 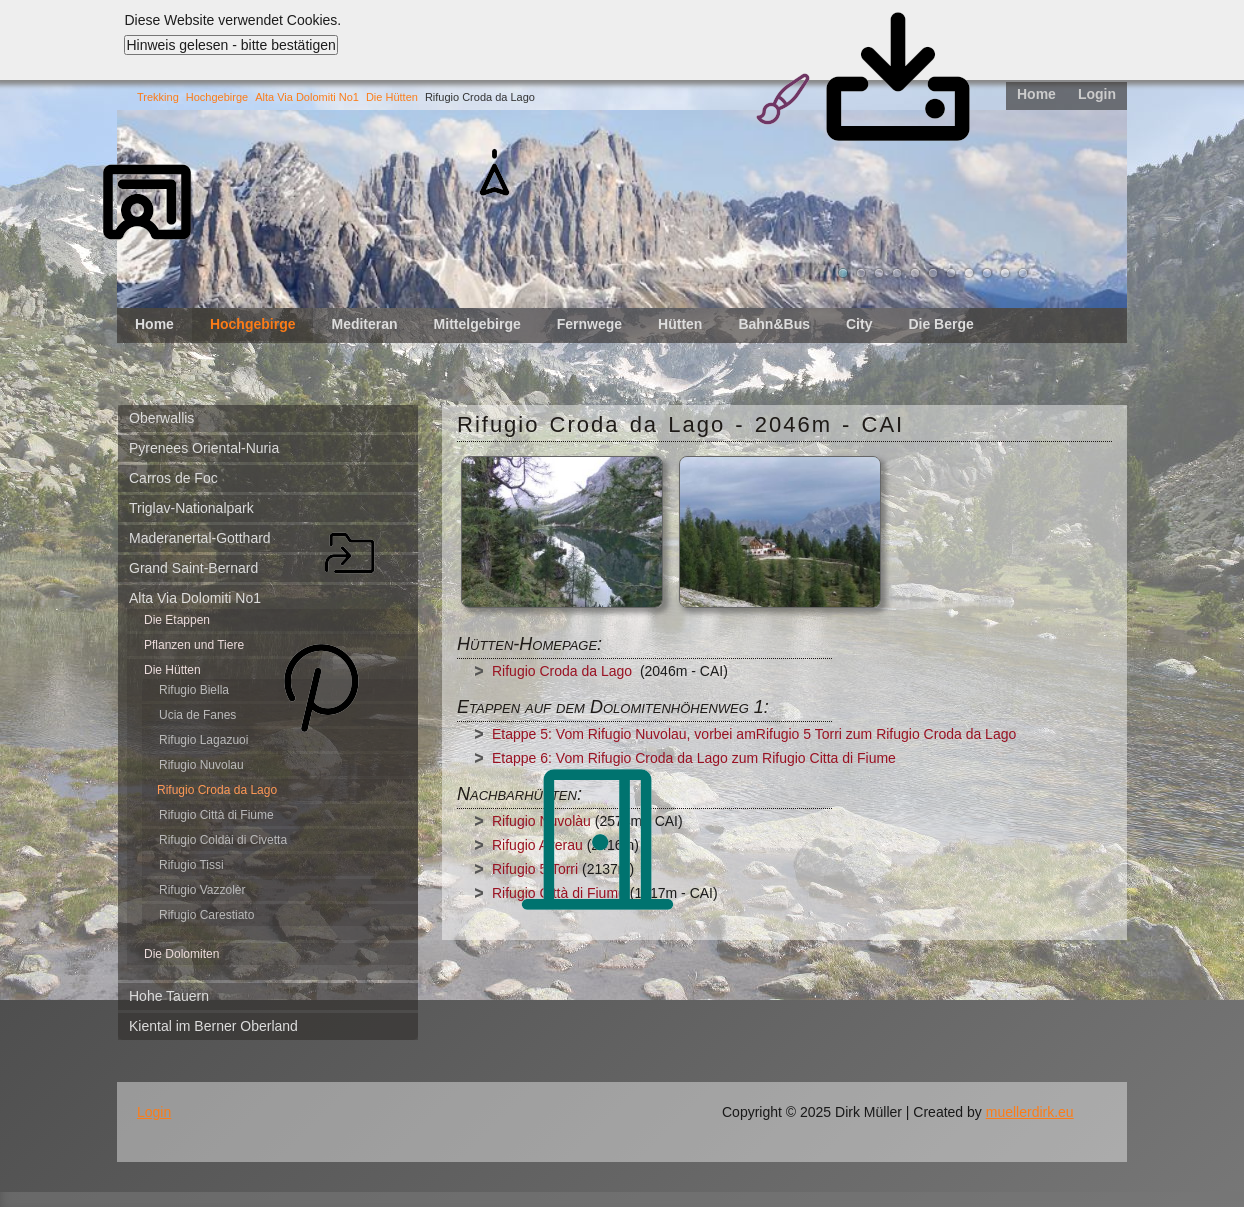 What do you see at coordinates (147, 202) in the screenshot?
I see `access teaching or presentation tools` at bounding box center [147, 202].